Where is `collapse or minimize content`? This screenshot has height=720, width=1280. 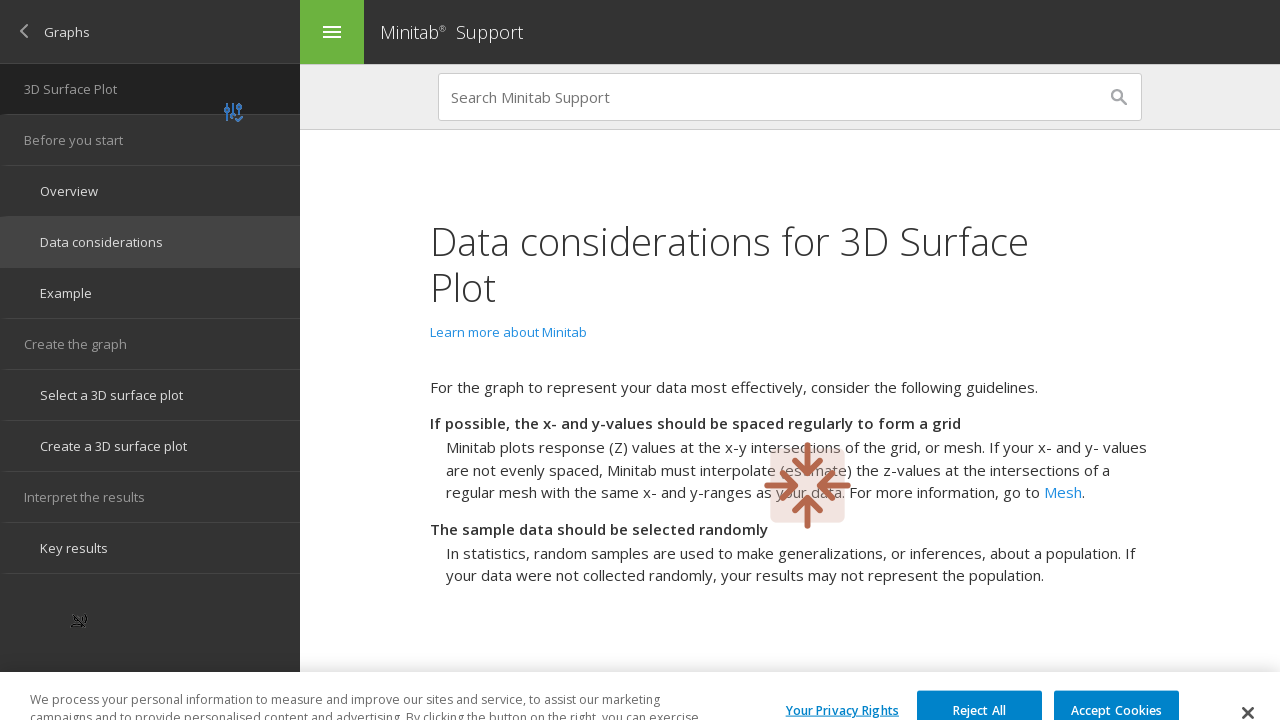
collapse or minimize content is located at coordinates (807, 485).